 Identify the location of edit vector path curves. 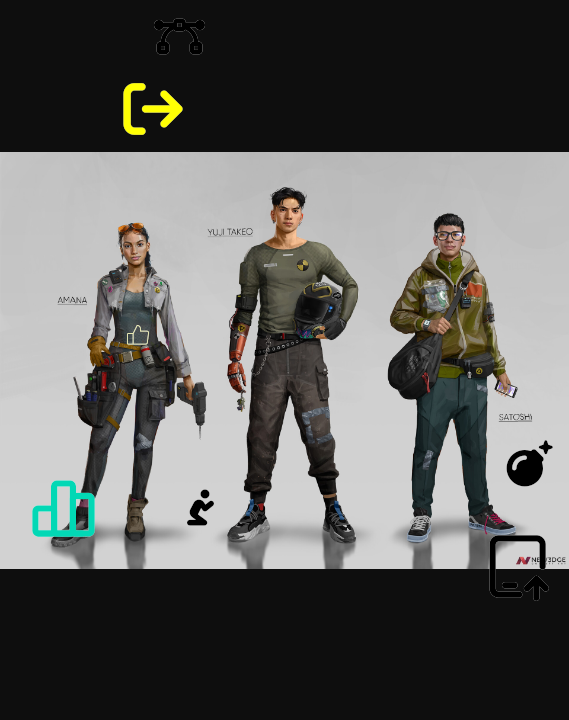
(179, 36).